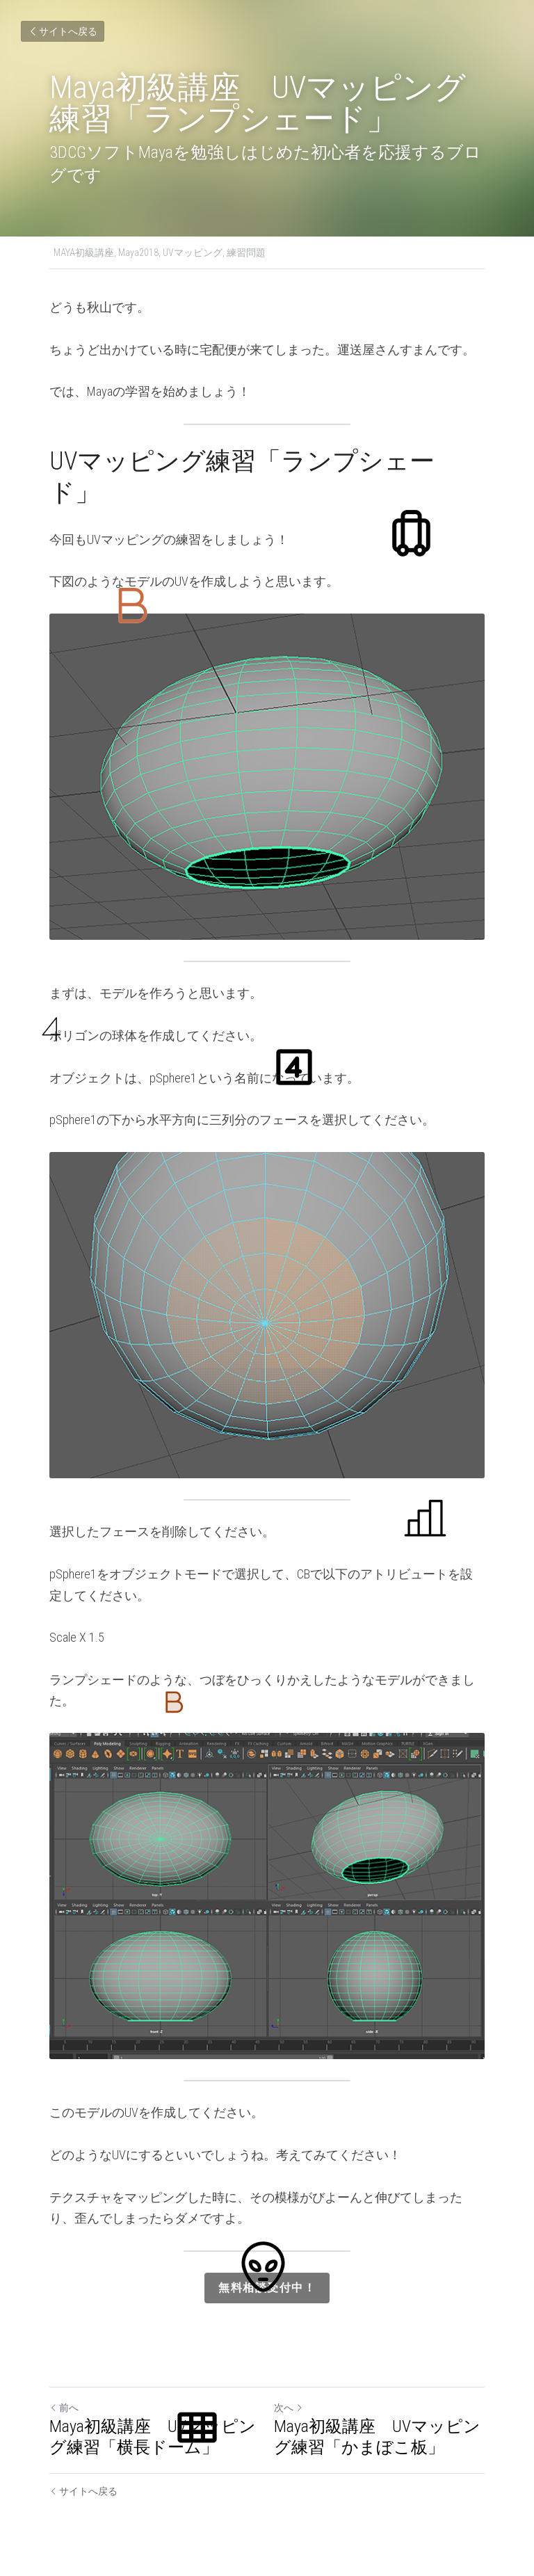 The height and width of the screenshot is (2576, 534). What do you see at coordinates (411, 533) in the screenshot?
I see `access travel or trip information` at bounding box center [411, 533].